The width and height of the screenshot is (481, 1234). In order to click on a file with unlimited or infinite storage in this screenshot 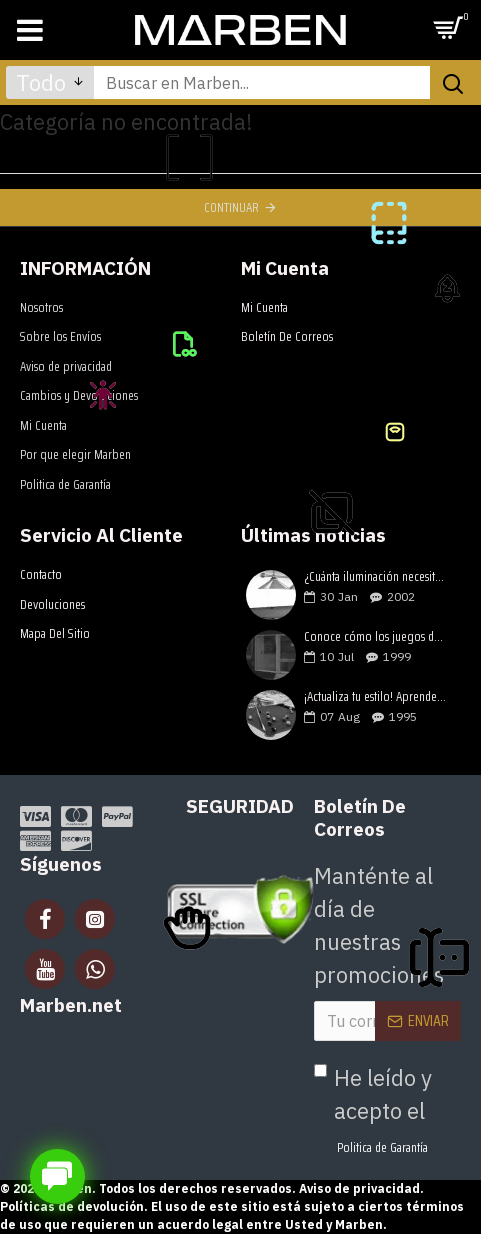, I will do `click(183, 344)`.